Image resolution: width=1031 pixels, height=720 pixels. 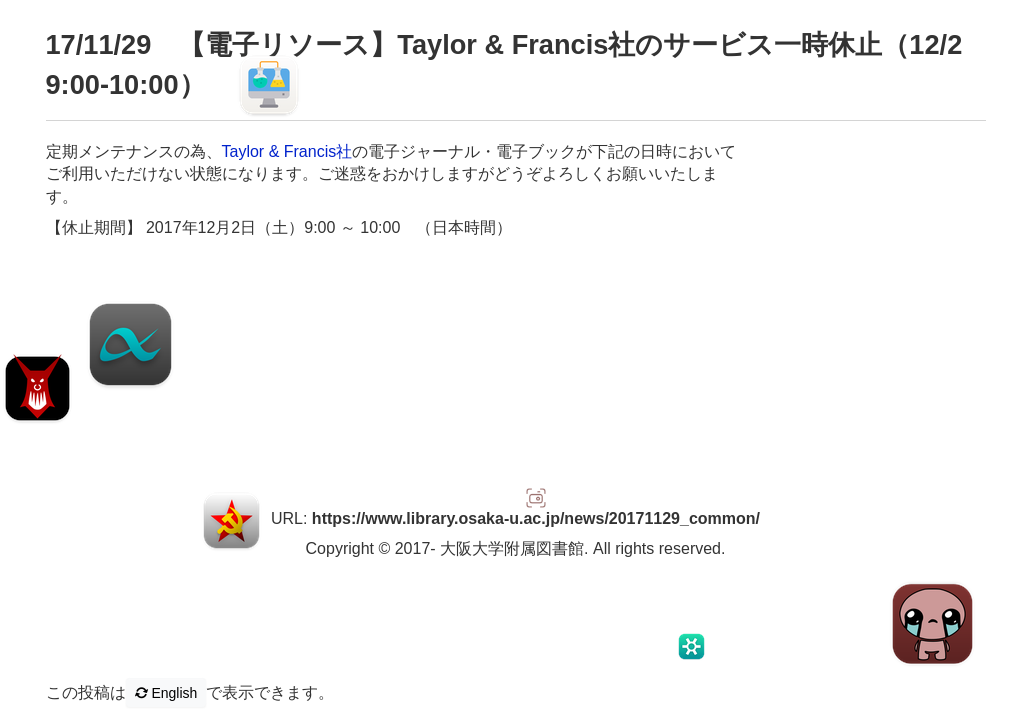 I want to click on open solaar app for managing logitech wireless devices, so click(x=691, y=646).